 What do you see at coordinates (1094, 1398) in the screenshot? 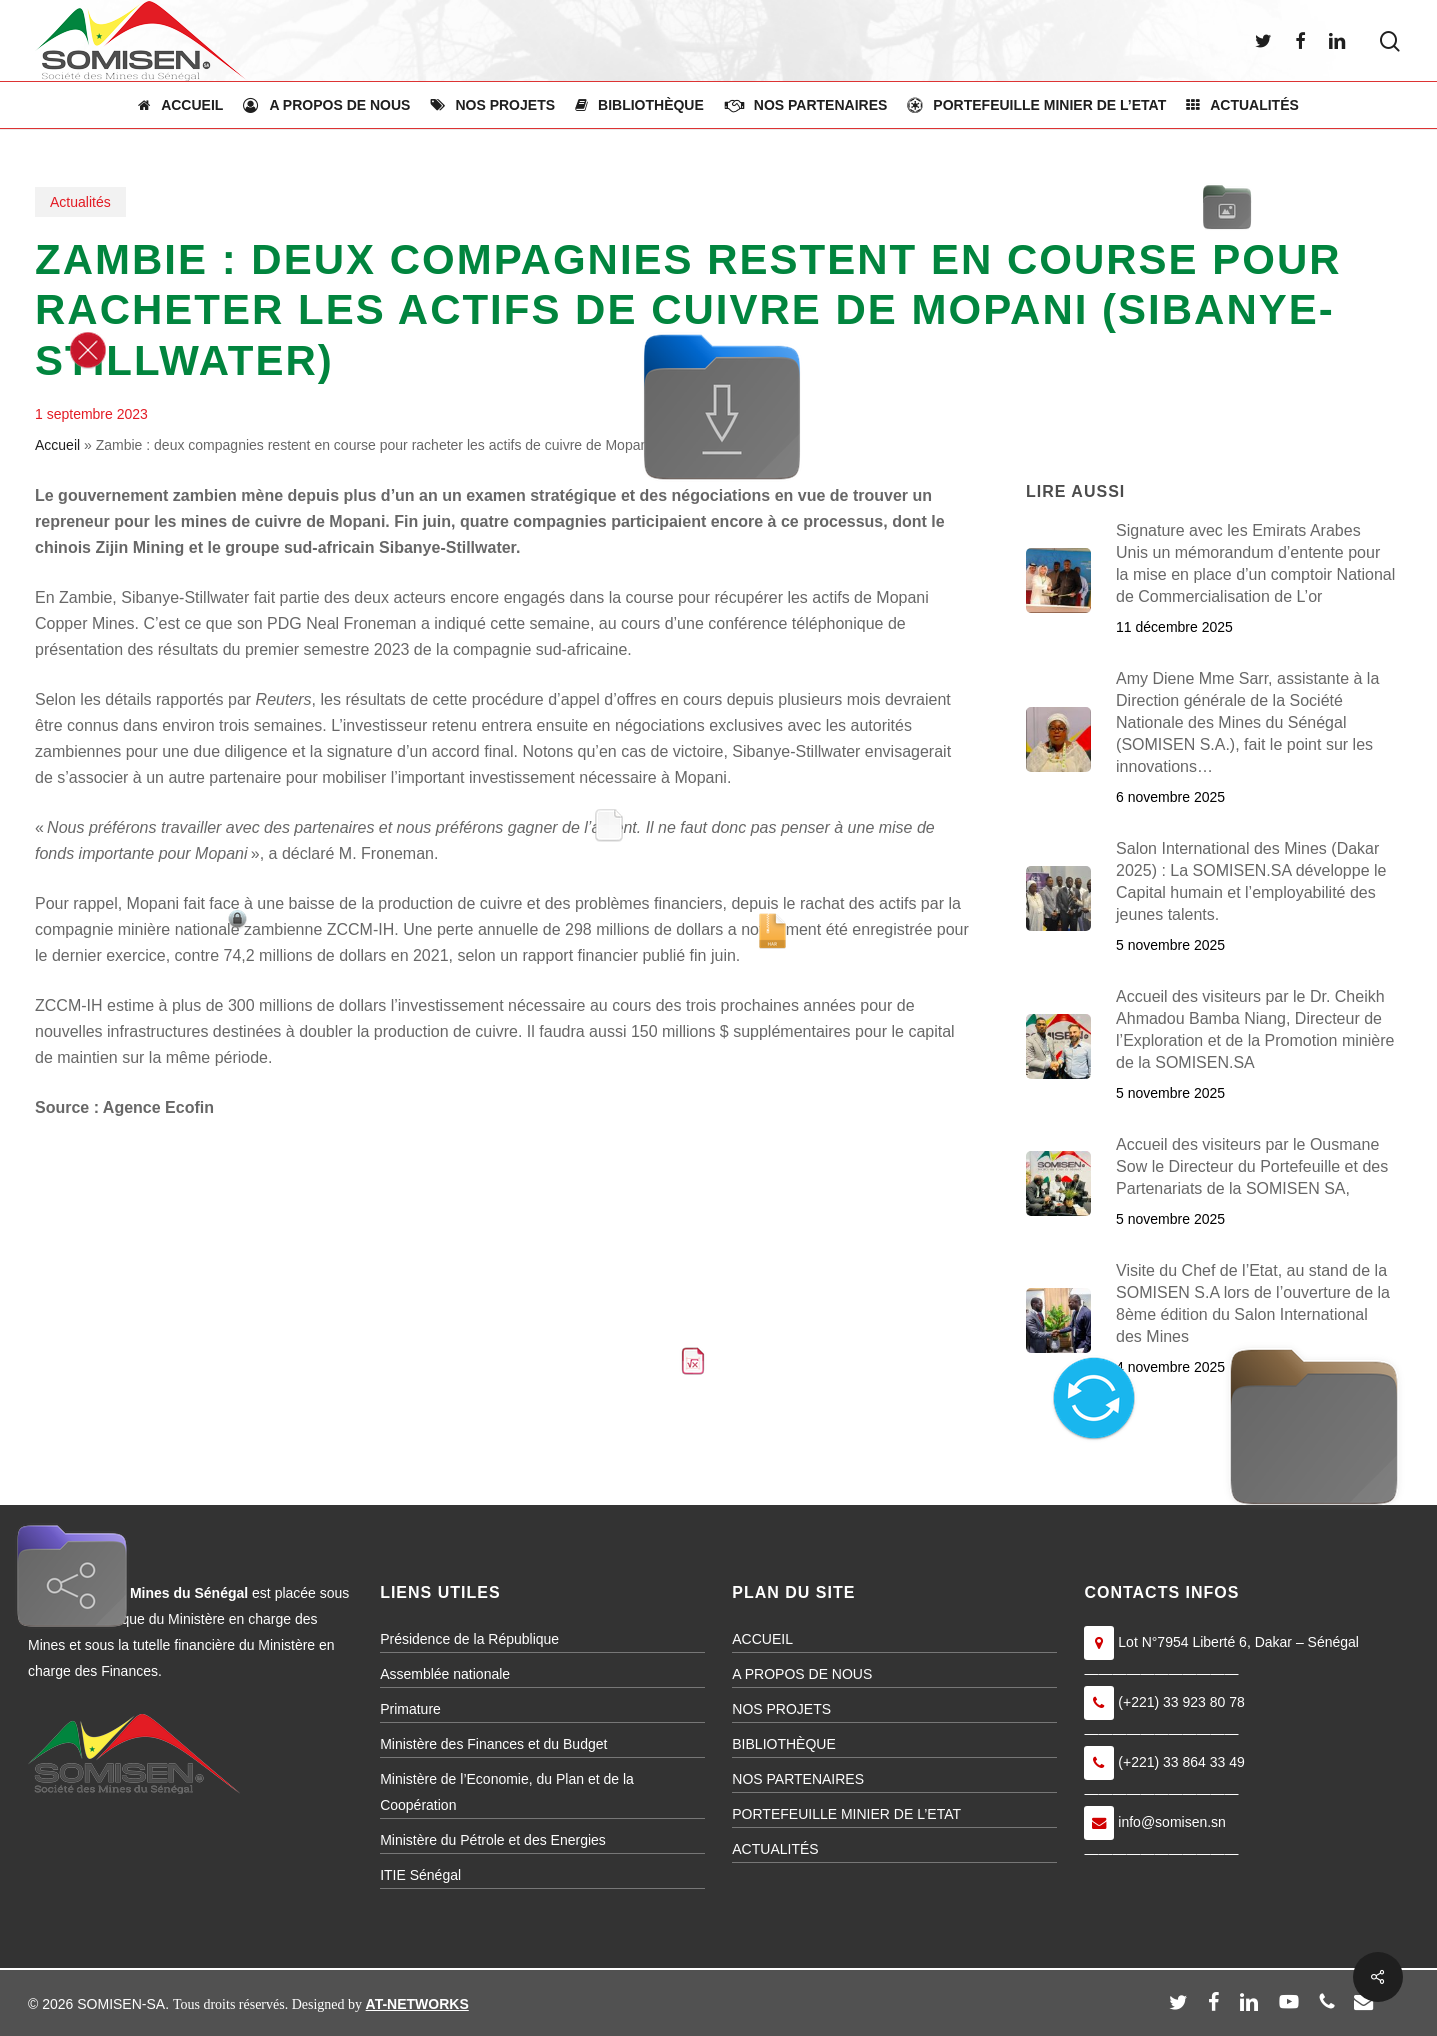
I see `dropbox is currently syncing files` at bounding box center [1094, 1398].